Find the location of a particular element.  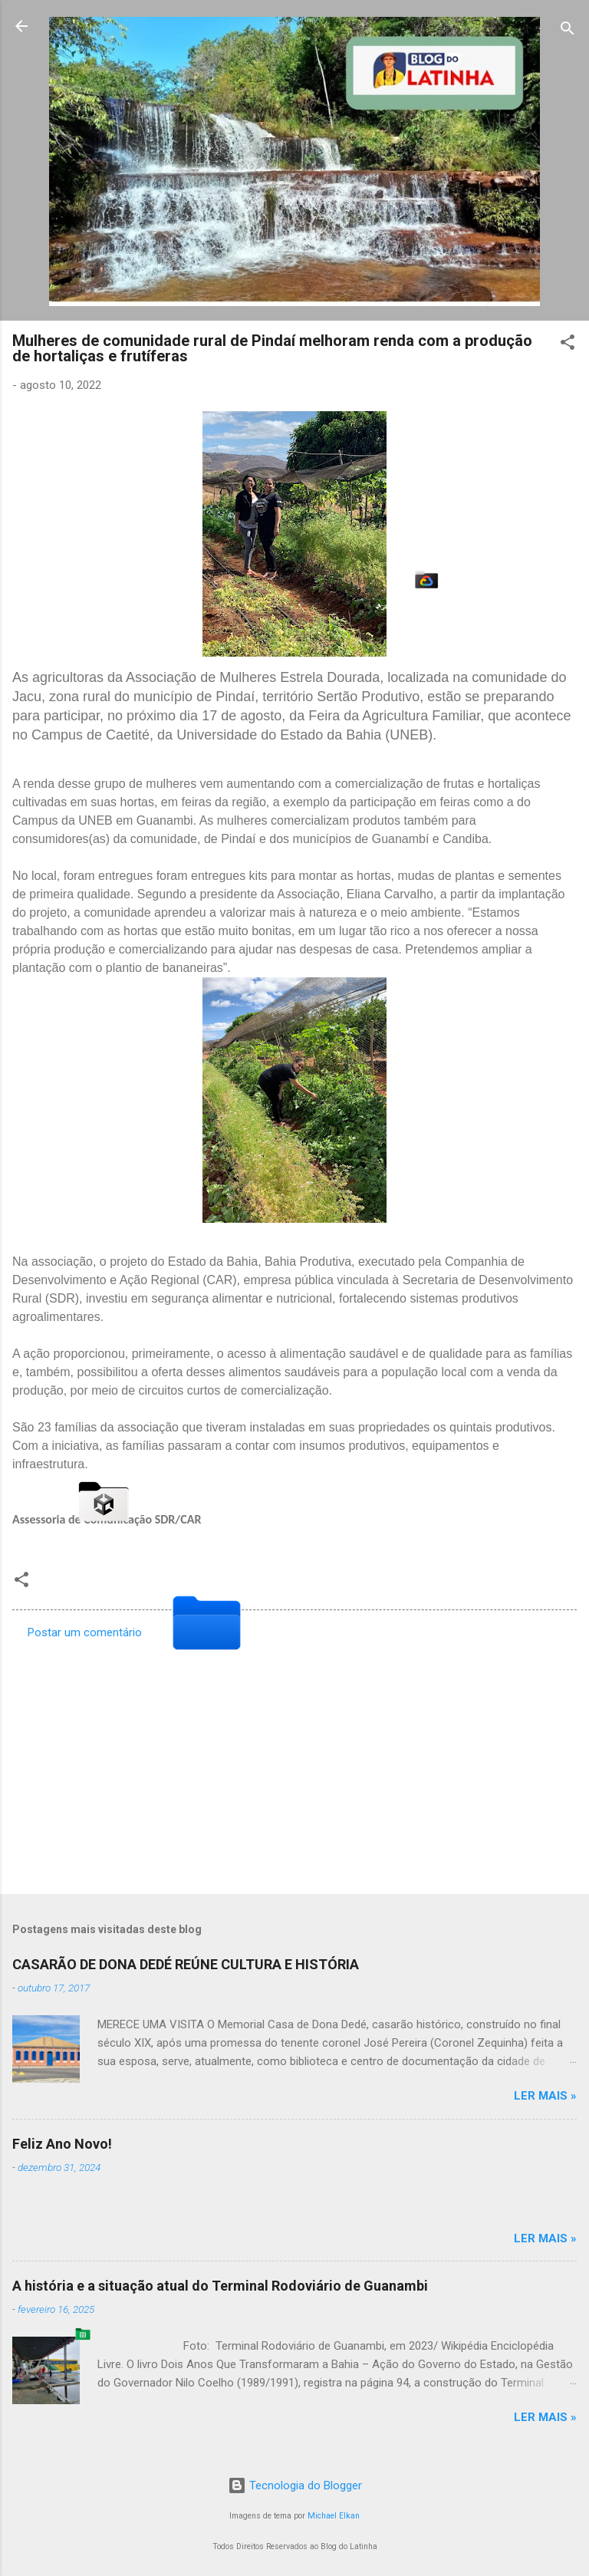

open google cloud platform project folder is located at coordinates (426, 580).